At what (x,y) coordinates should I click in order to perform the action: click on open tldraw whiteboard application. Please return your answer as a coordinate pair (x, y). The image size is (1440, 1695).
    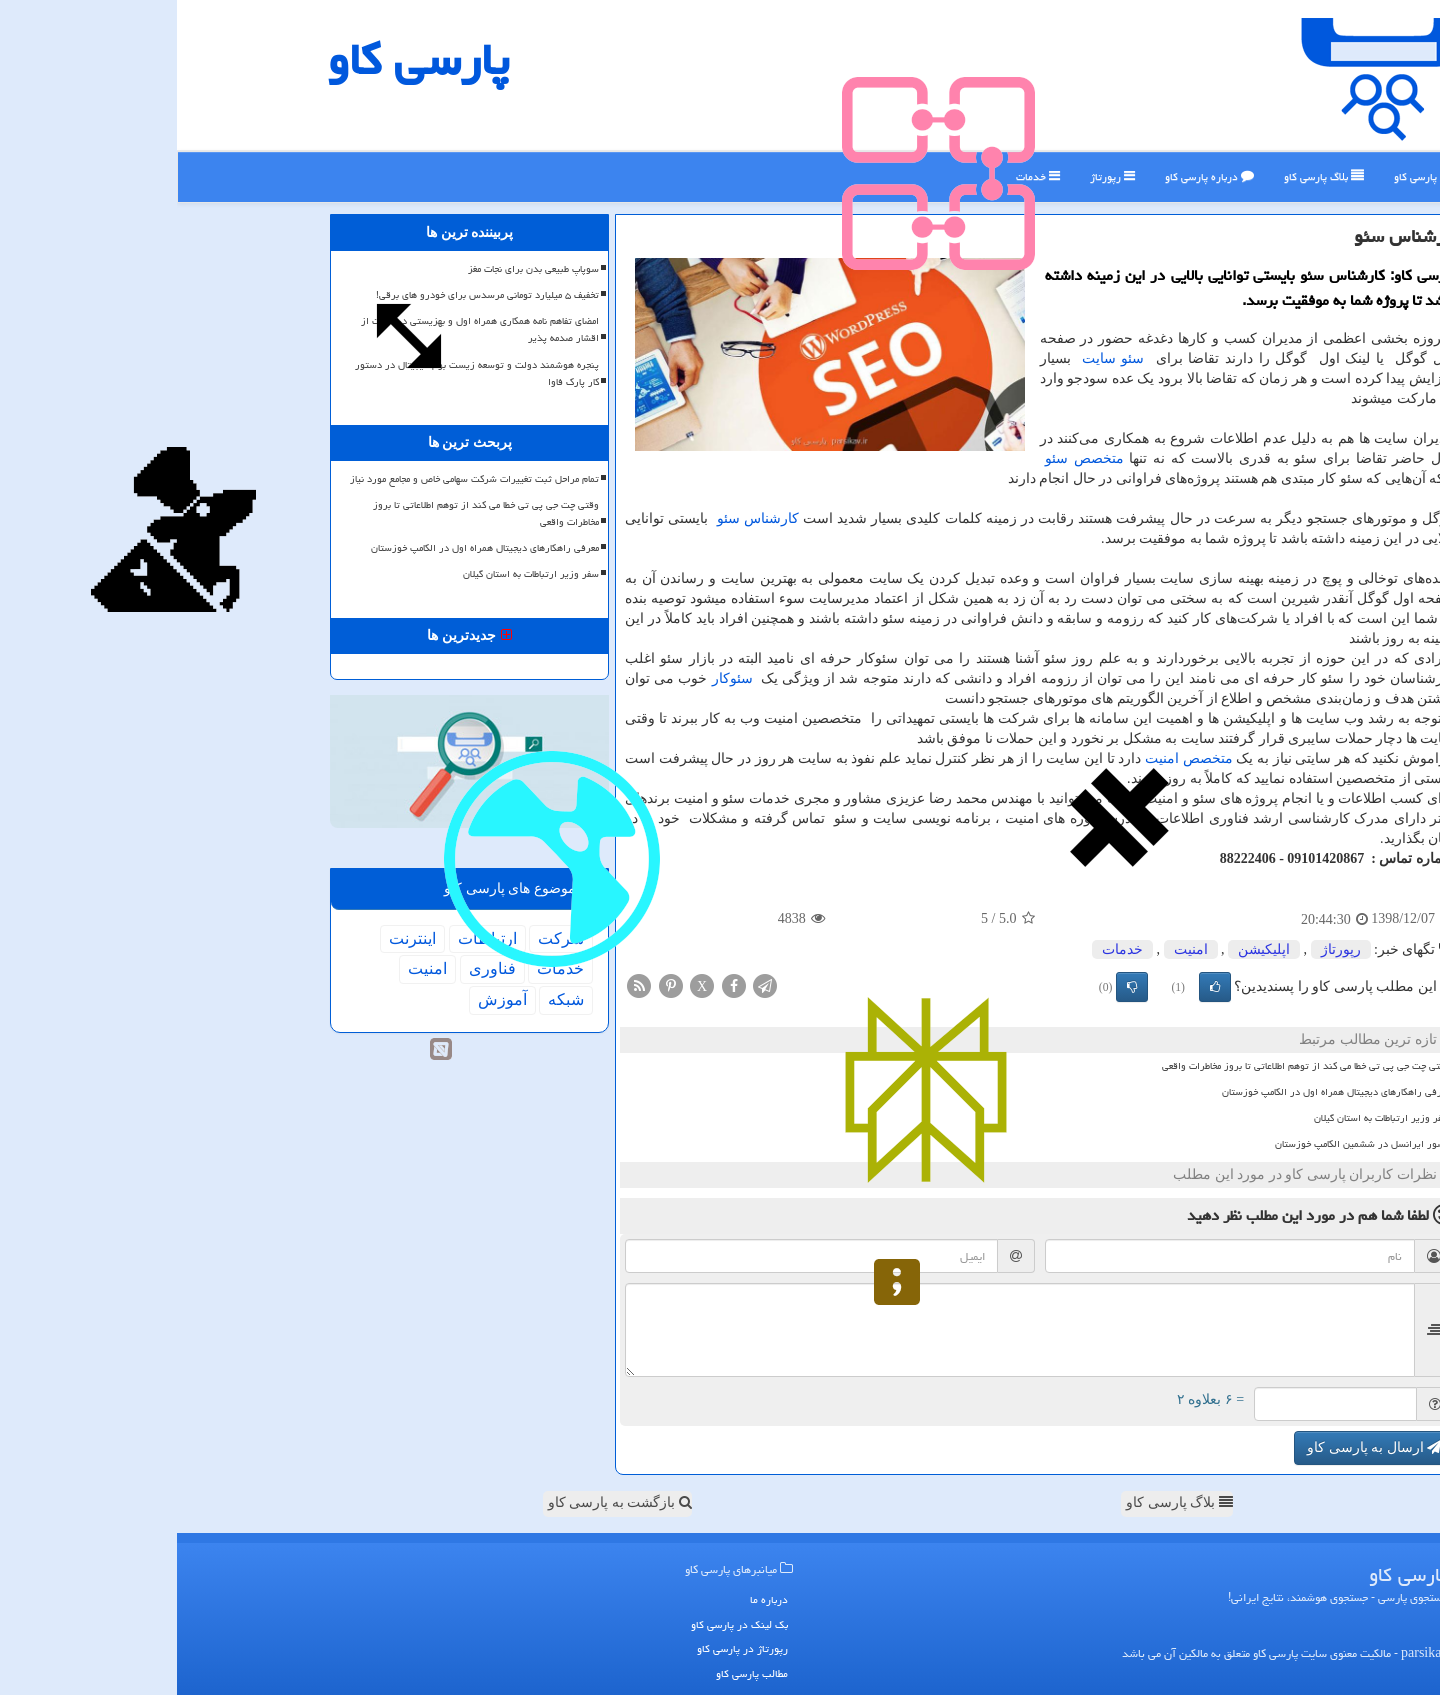
    Looking at the image, I should click on (897, 1282).